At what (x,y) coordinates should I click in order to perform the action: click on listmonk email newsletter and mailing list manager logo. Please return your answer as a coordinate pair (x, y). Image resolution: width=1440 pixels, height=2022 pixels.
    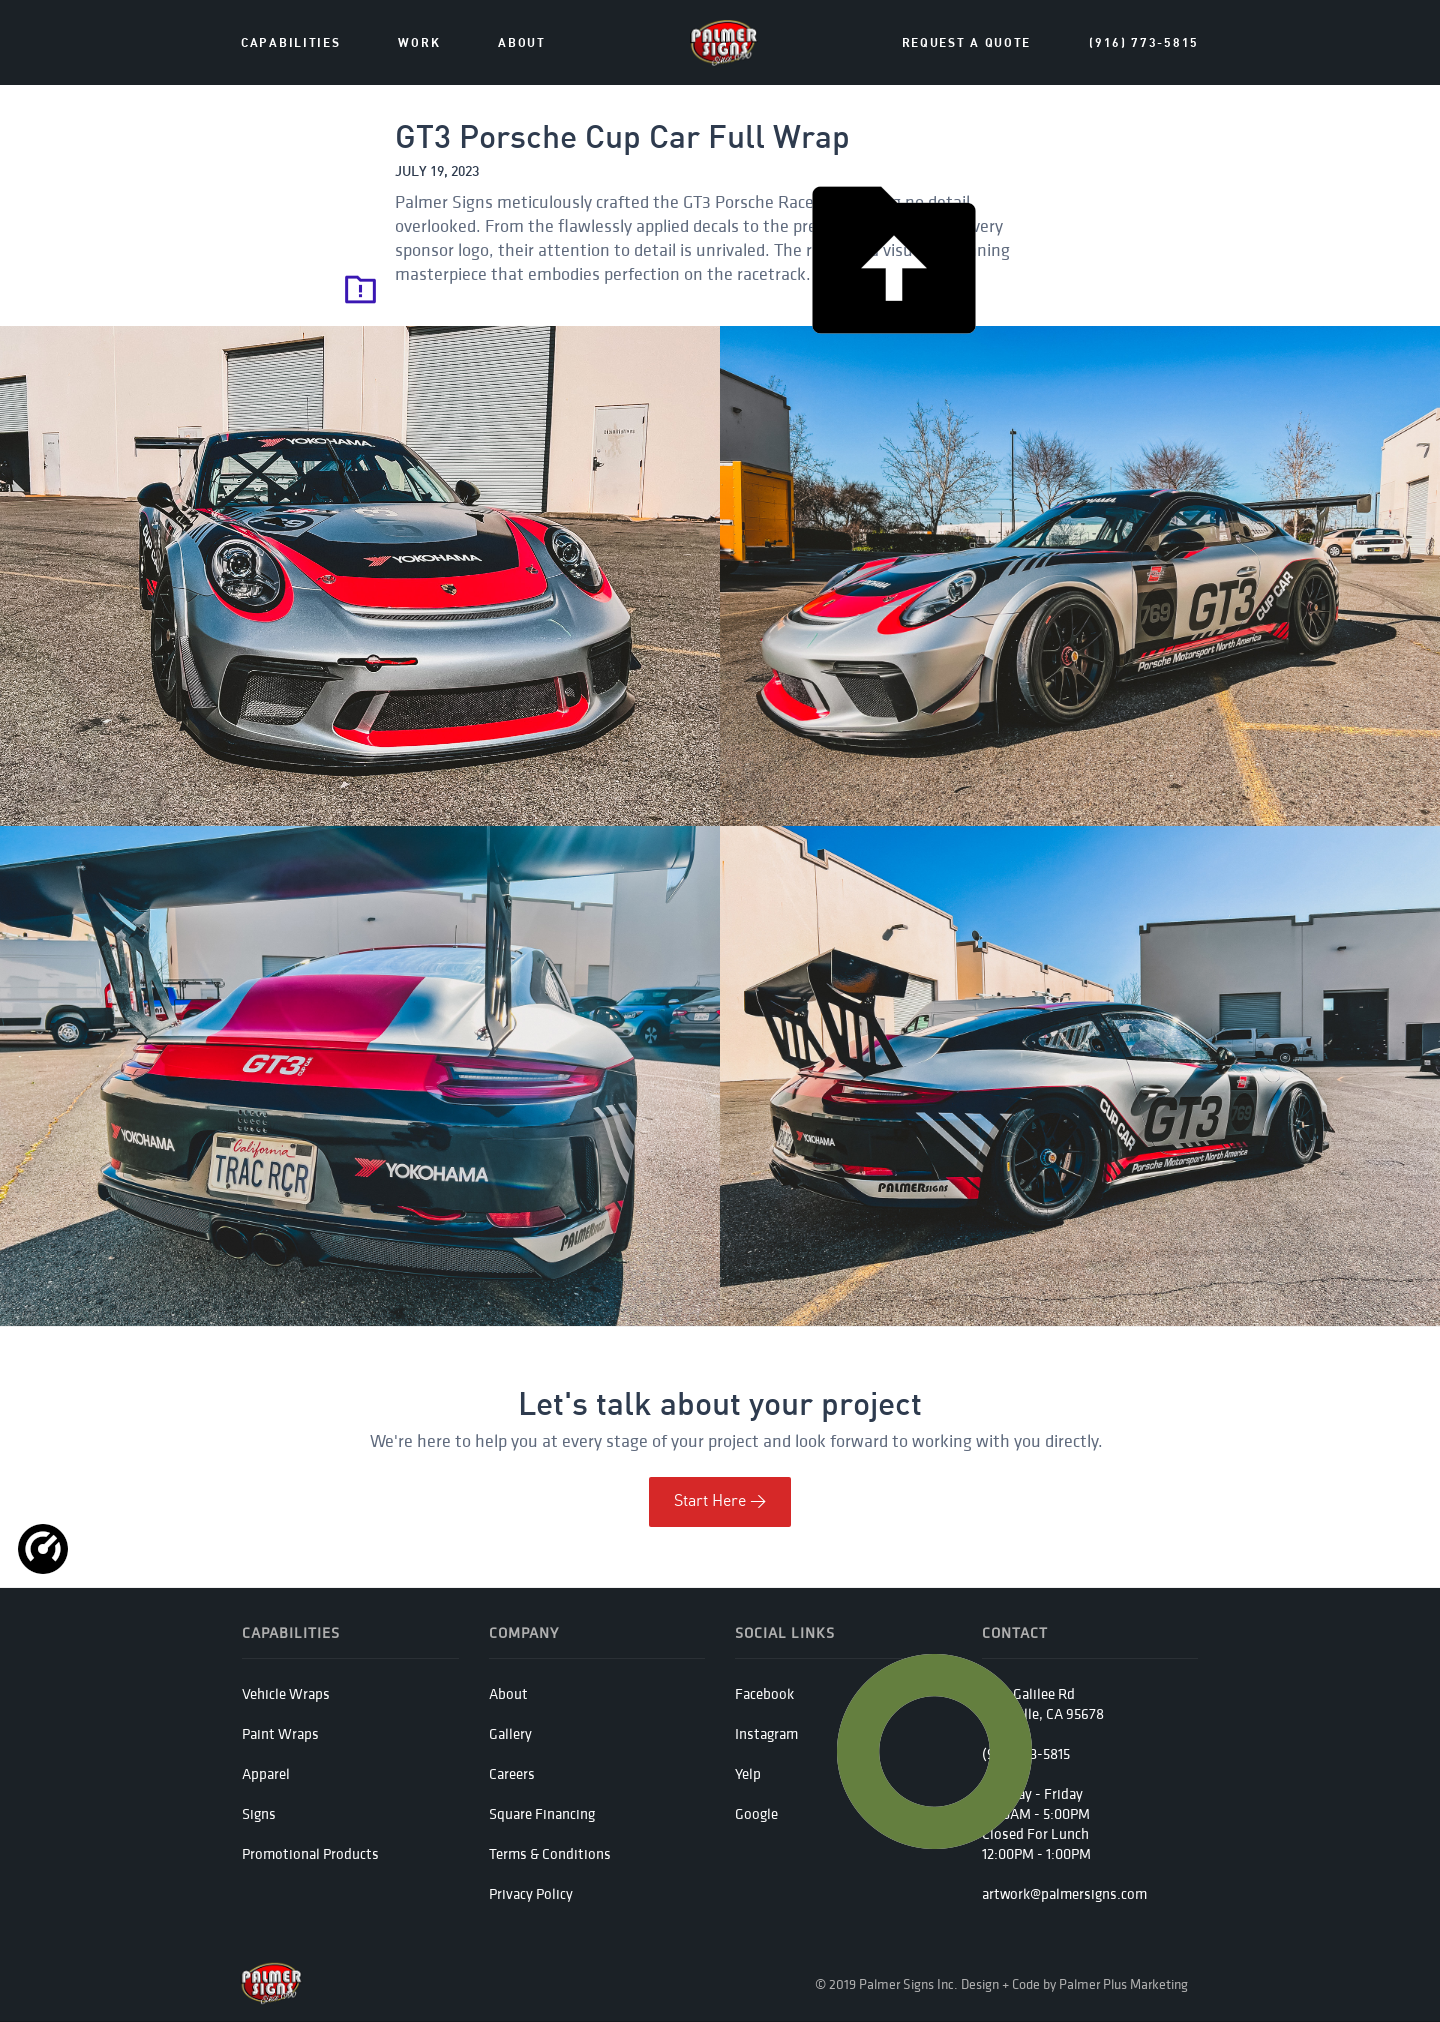
    Looking at the image, I should click on (934, 1751).